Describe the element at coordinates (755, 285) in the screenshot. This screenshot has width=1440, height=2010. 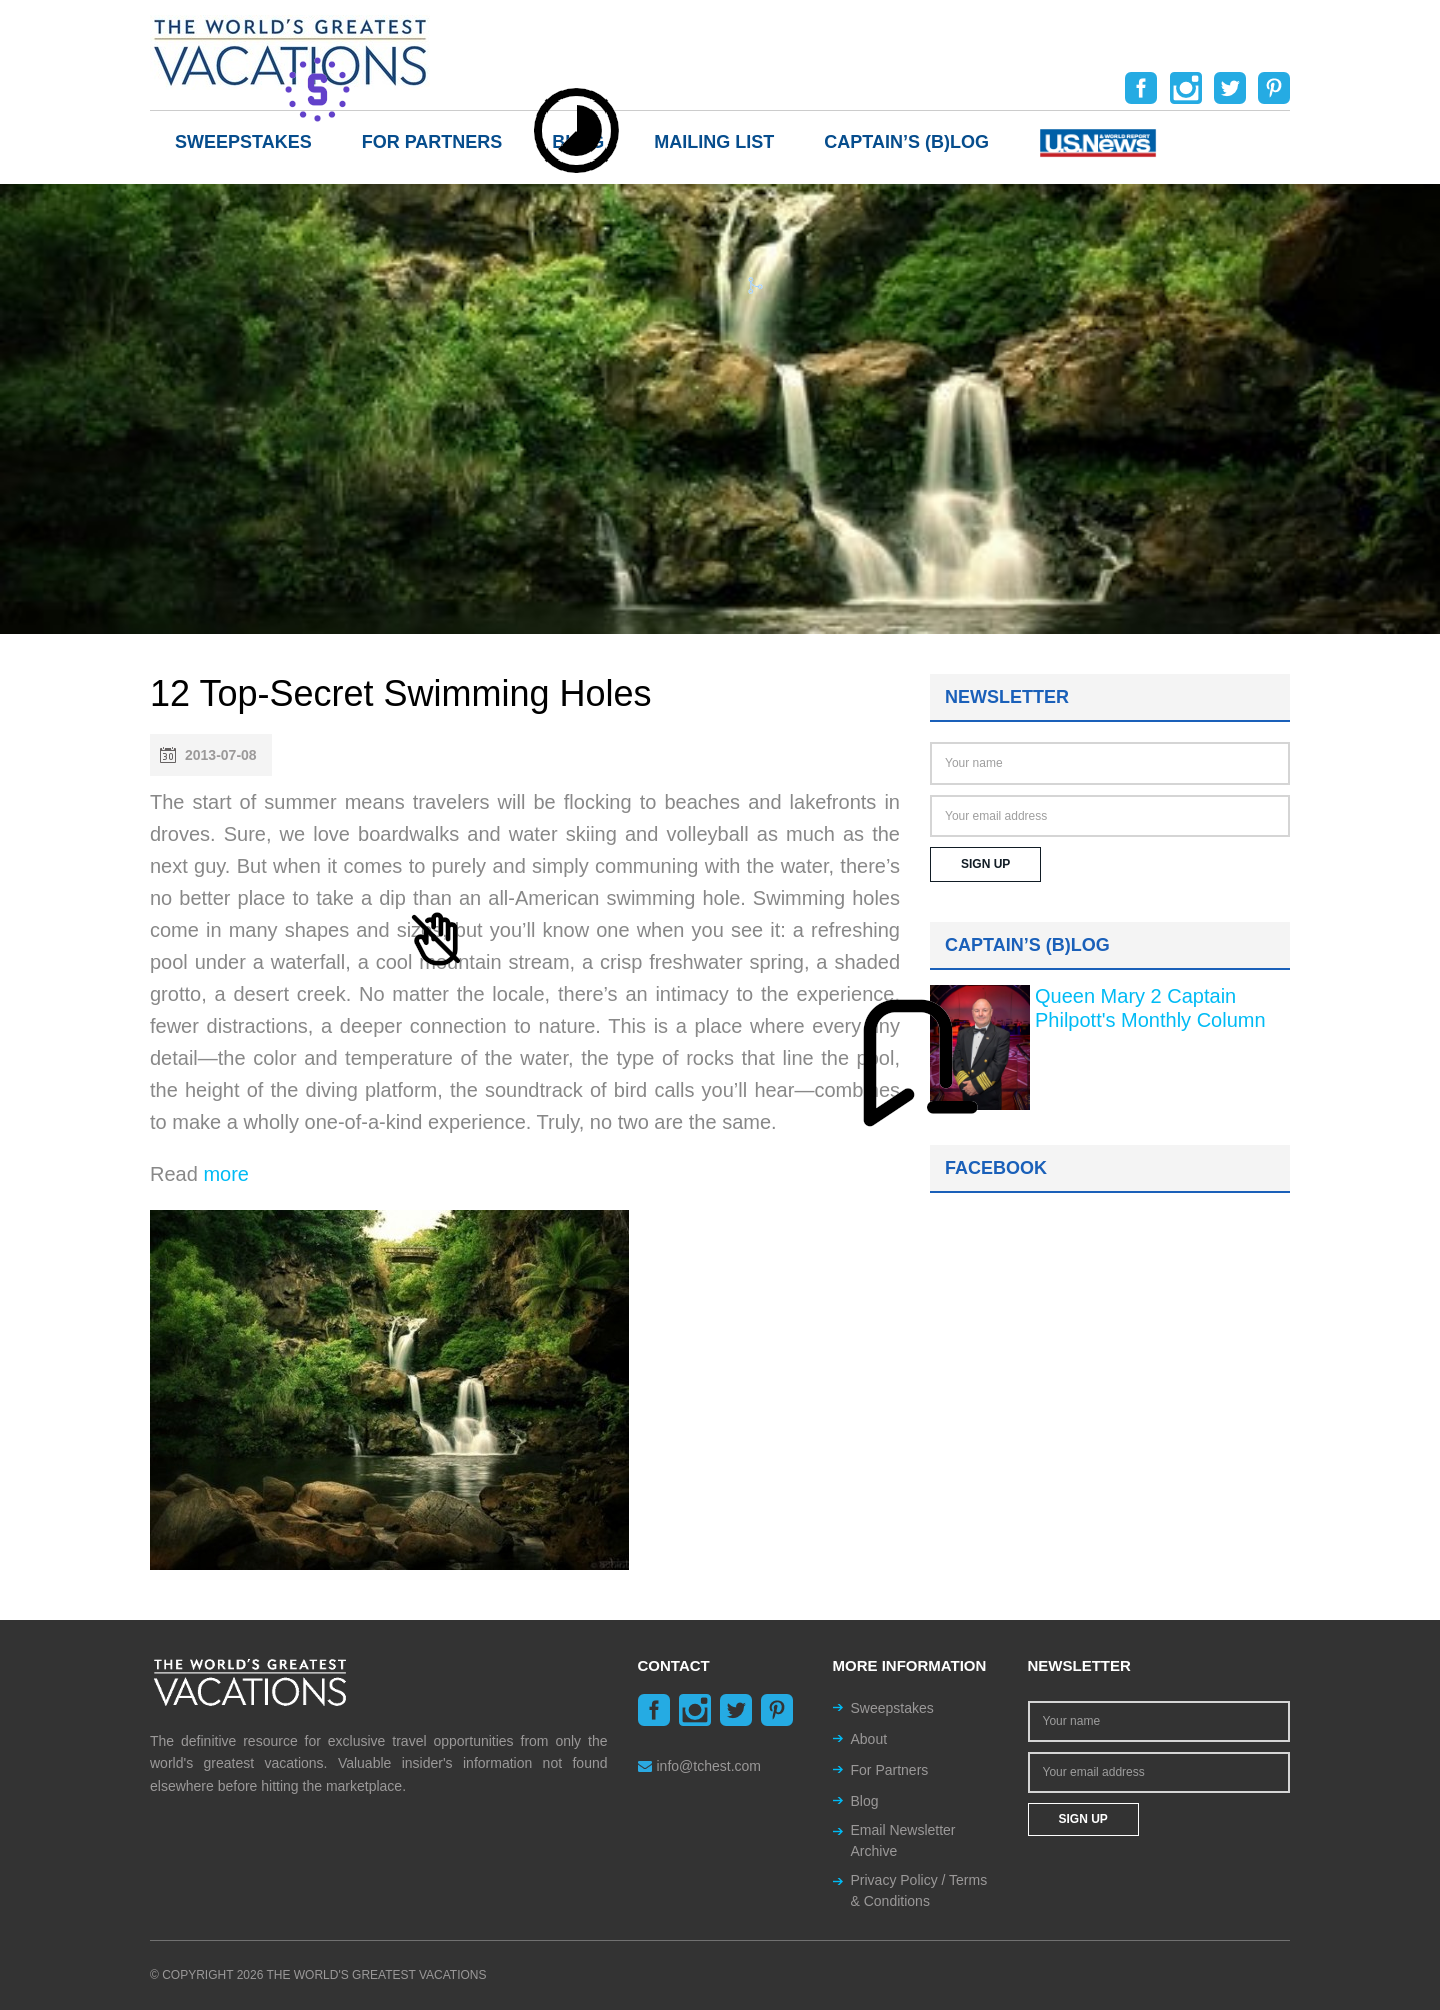
I see `merge branches in version control` at that location.